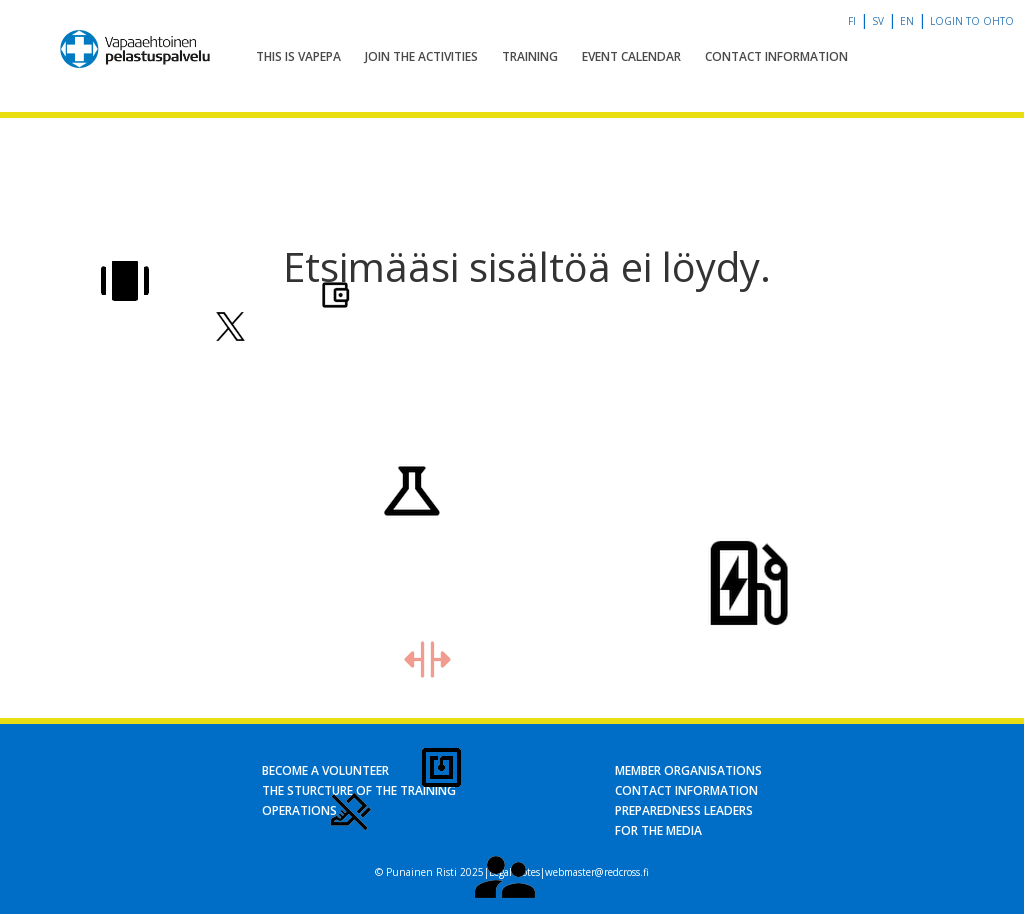  What do you see at coordinates (748, 583) in the screenshot?
I see `find nearby electric vehicle charging stations` at bounding box center [748, 583].